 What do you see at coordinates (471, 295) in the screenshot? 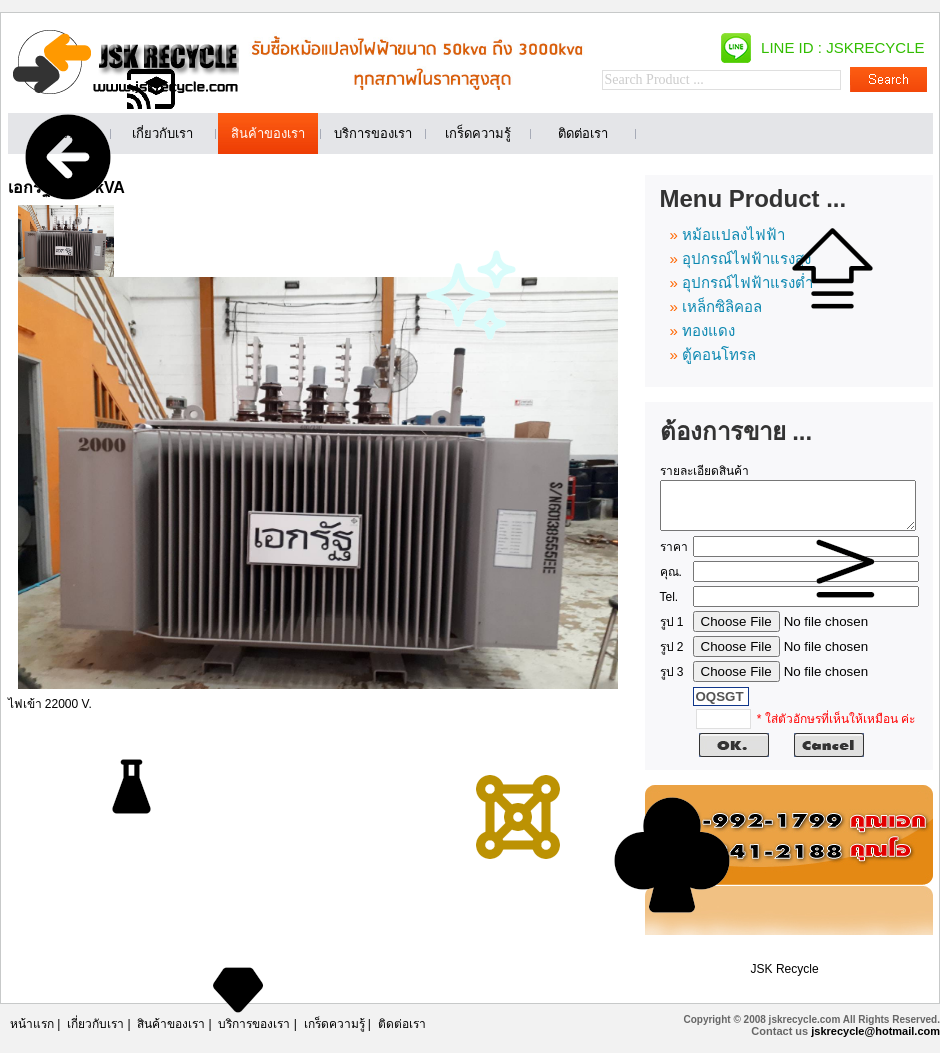
I see `indicates new or AI-generated content` at bounding box center [471, 295].